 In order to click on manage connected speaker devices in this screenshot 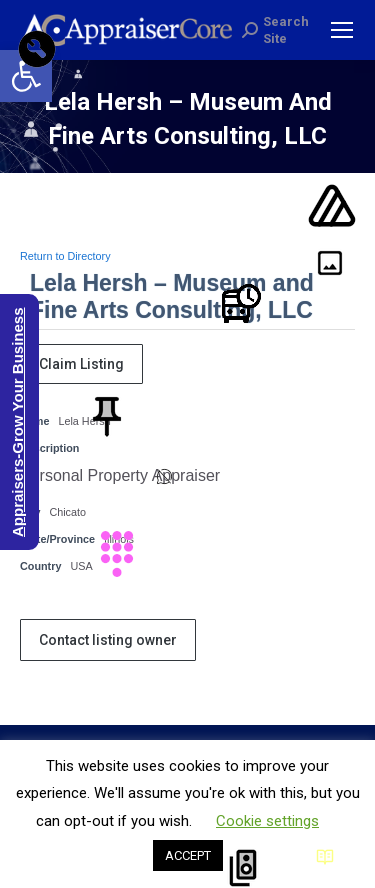, I will do `click(243, 868)`.